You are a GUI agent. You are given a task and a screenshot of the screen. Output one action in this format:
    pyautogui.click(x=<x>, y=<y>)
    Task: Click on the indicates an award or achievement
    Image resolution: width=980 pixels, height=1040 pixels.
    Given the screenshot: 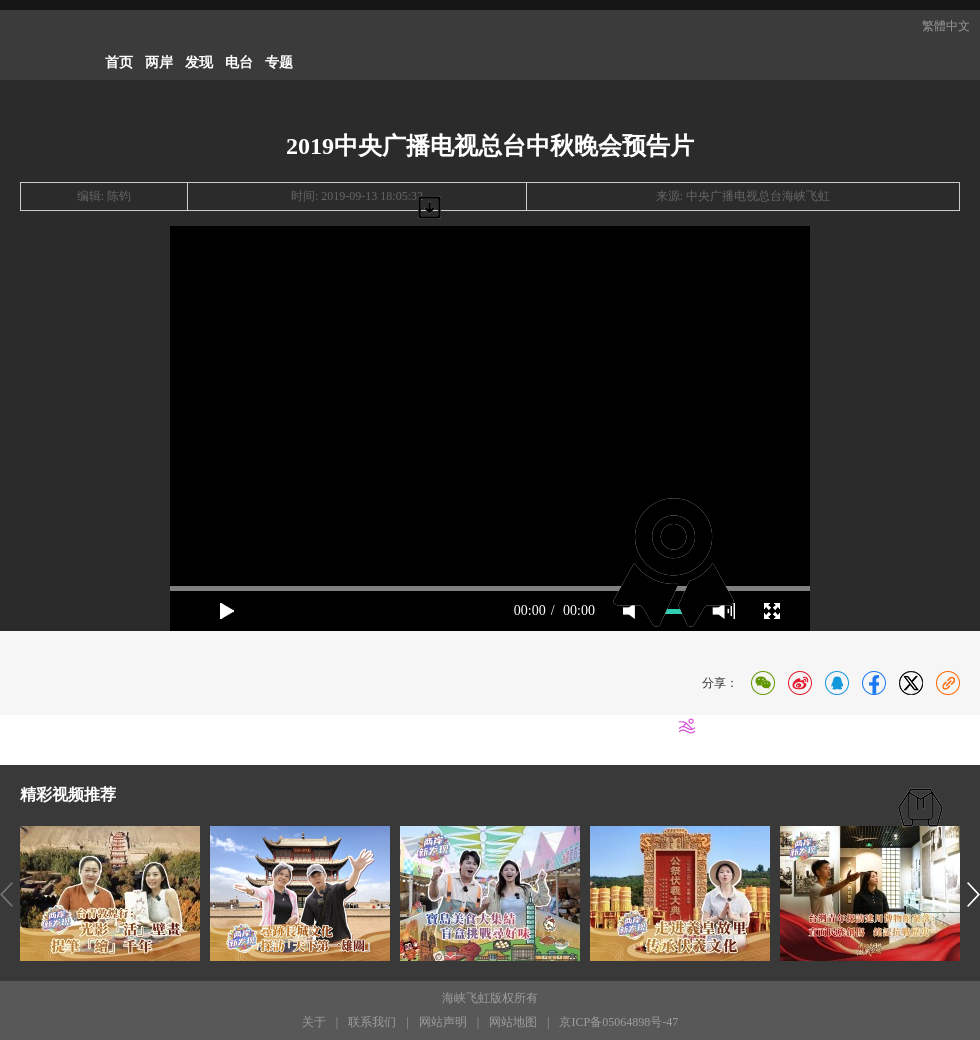 What is the action you would take?
    pyautogui.click(x=673, y=562)
    